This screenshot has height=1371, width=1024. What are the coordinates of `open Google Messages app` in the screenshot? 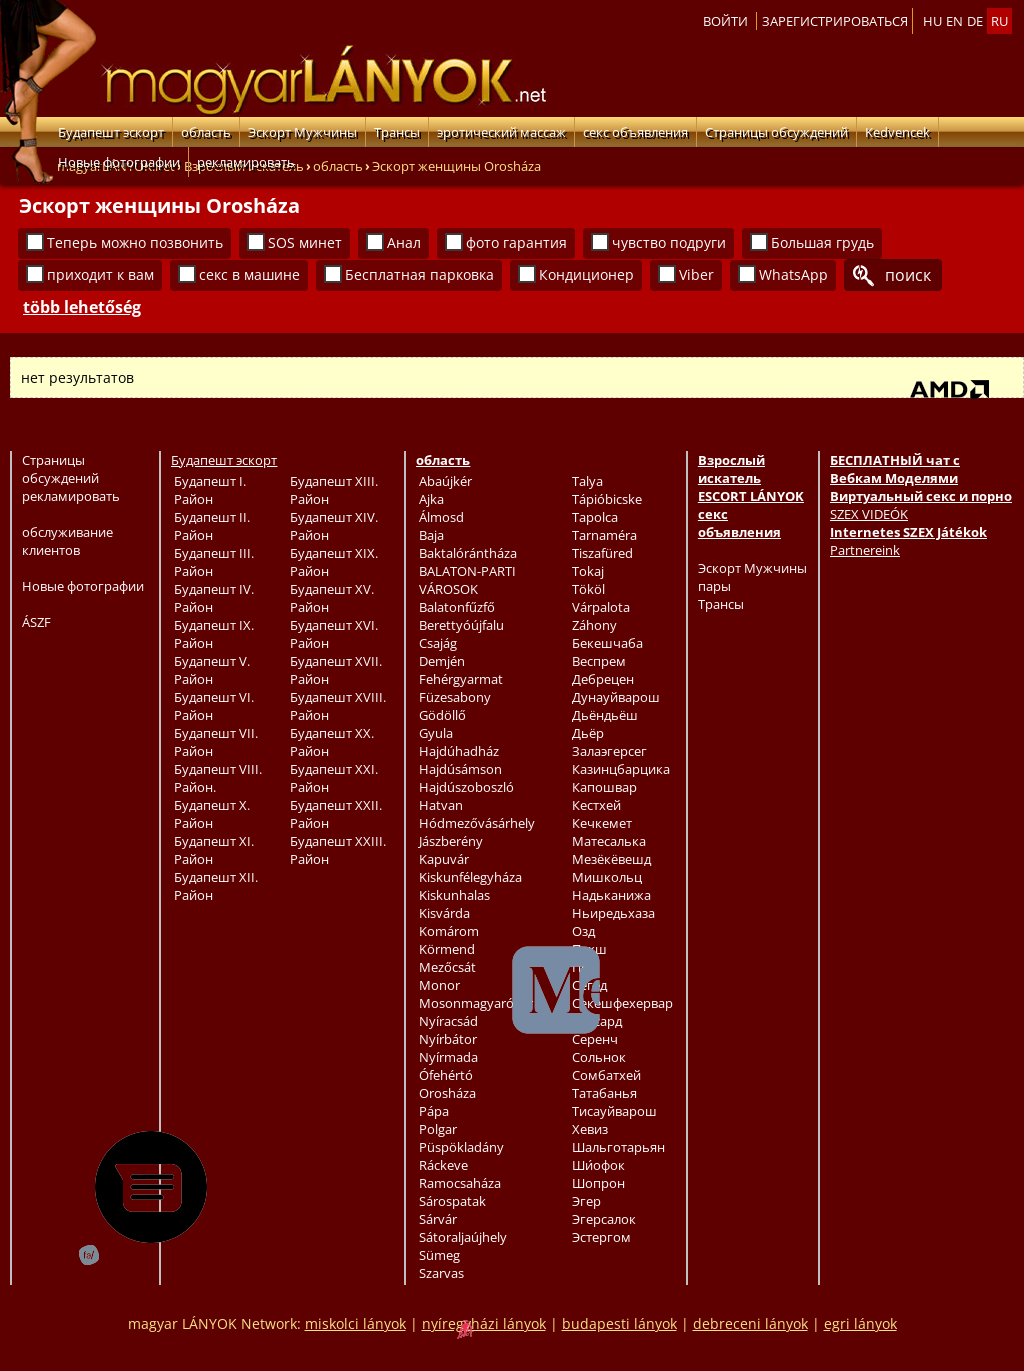 It's located at (151, 1187).